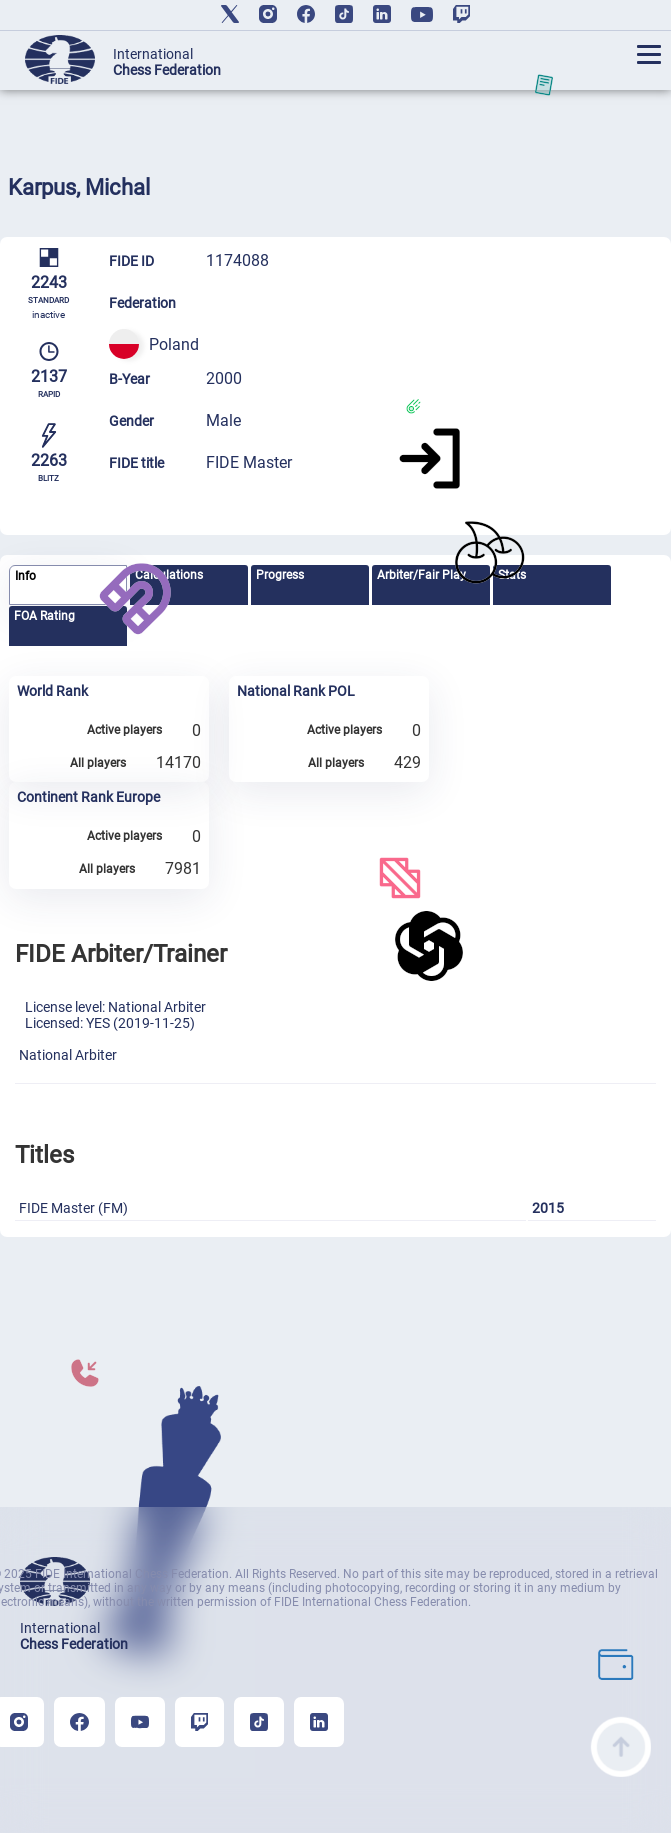 The image size is (671, 1833). Describe the element at coordinates (488, 552) in the screenshot. I see `indicates fruit or produce category` at that location.